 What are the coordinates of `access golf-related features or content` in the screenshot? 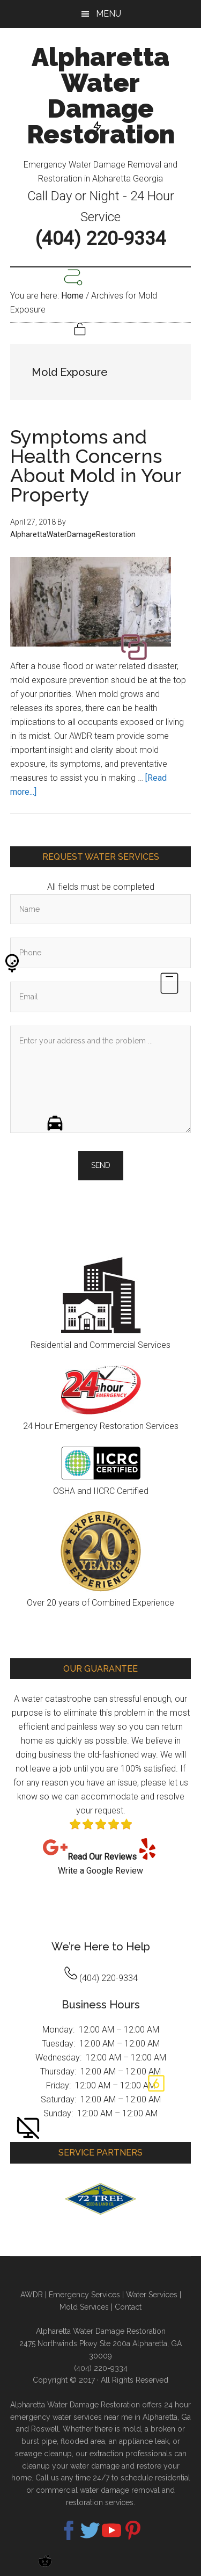 It's located at (12, 963).